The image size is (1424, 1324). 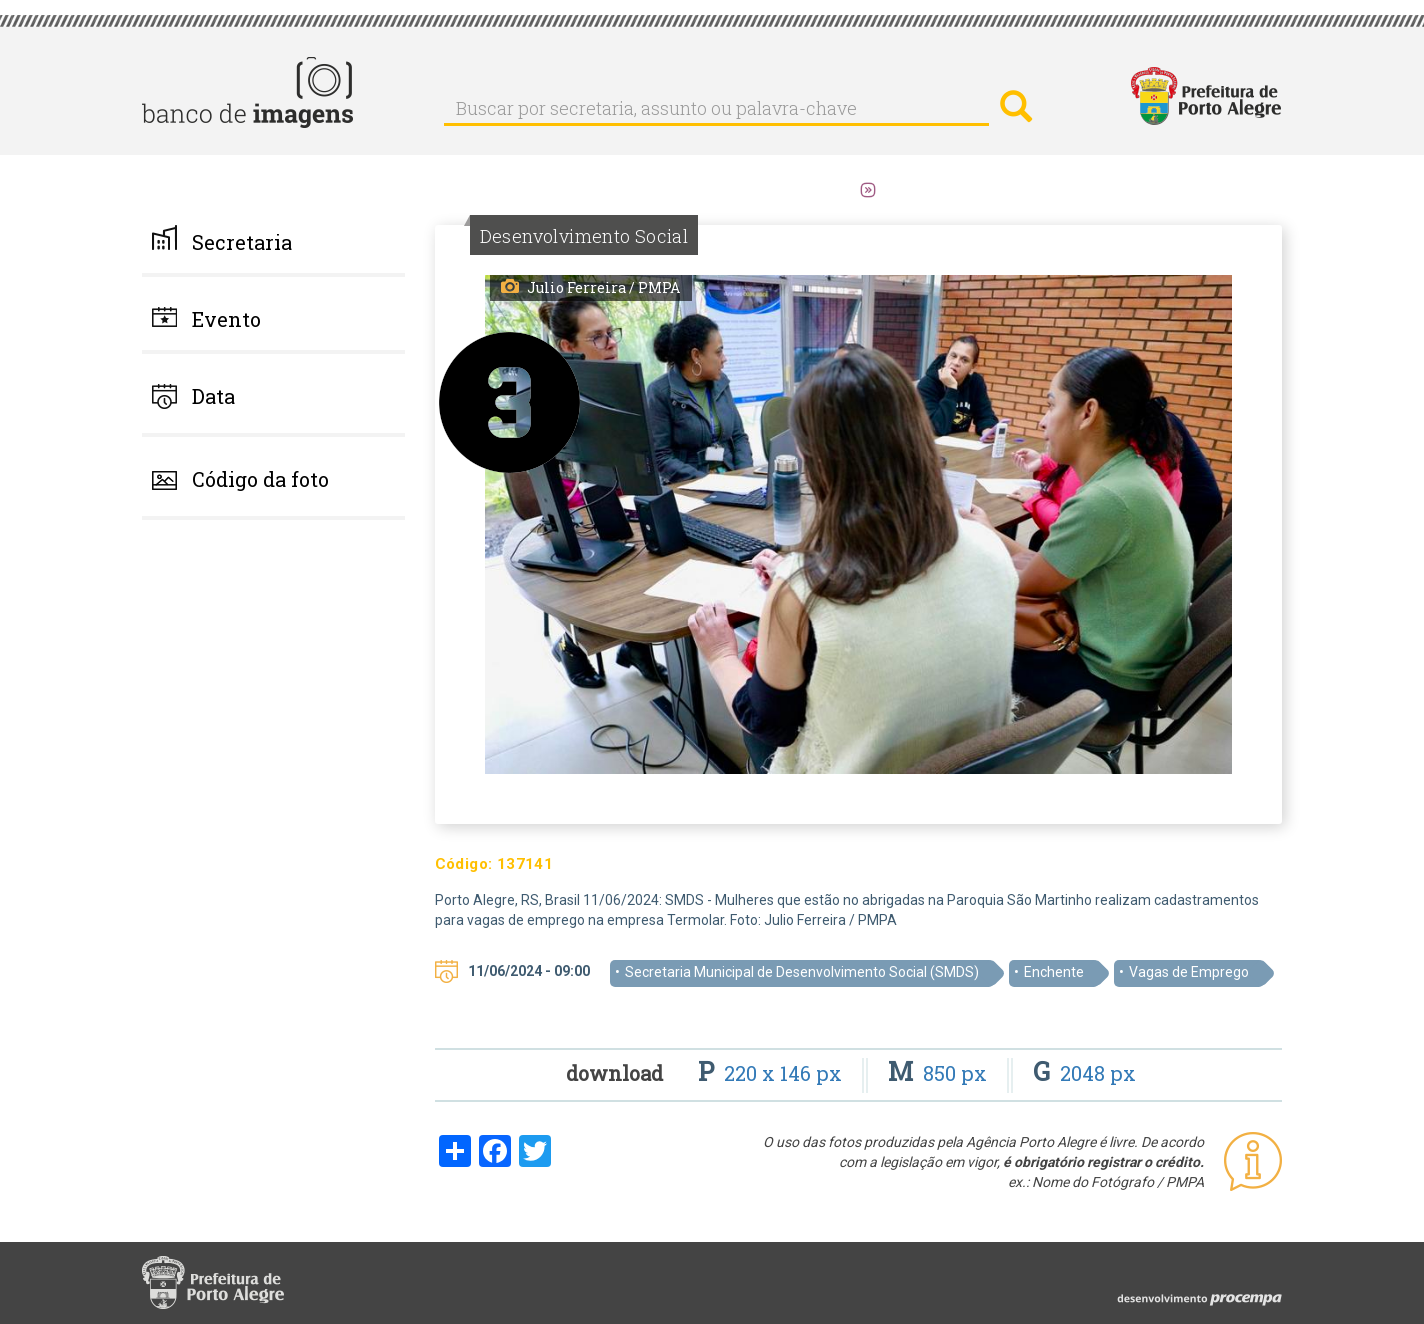 I want to click on step 3 in a multi-step process or wizard, so click(x=509, y=402).